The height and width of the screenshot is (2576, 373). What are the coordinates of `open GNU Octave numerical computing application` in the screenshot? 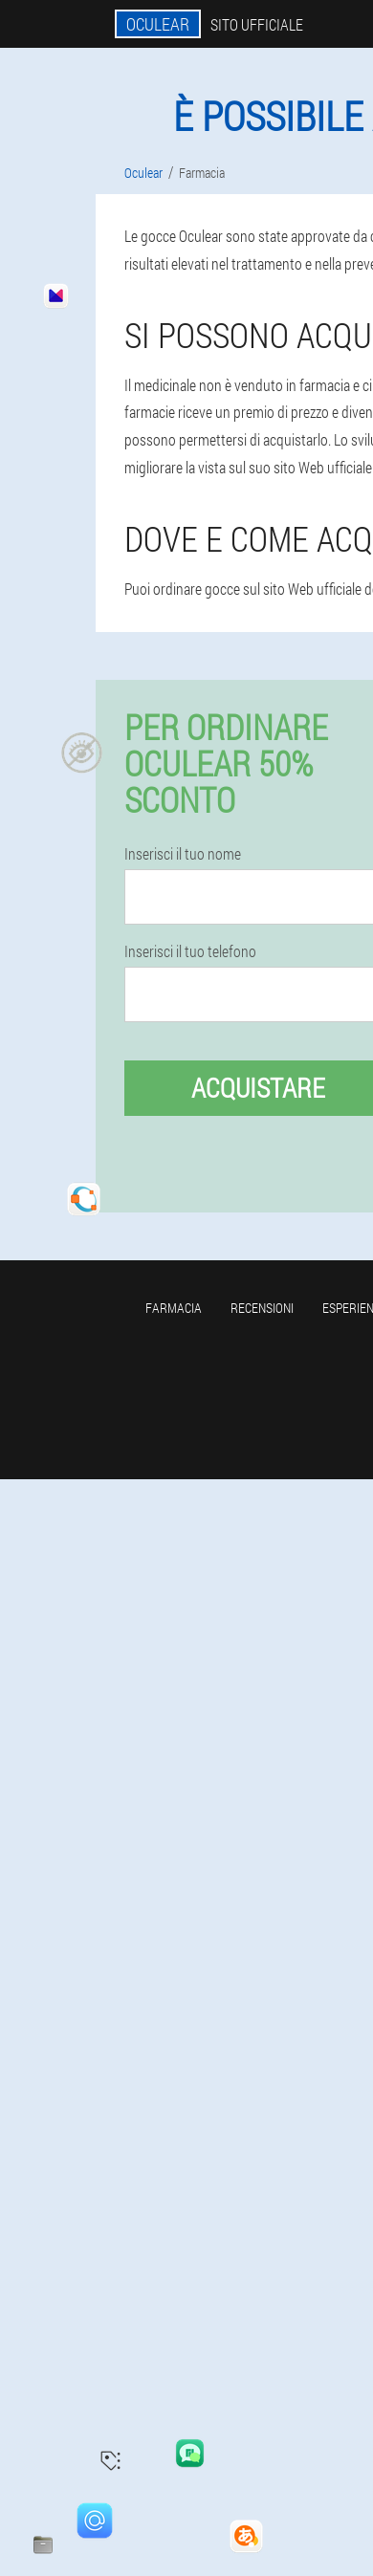 It's located at (83, 1198).